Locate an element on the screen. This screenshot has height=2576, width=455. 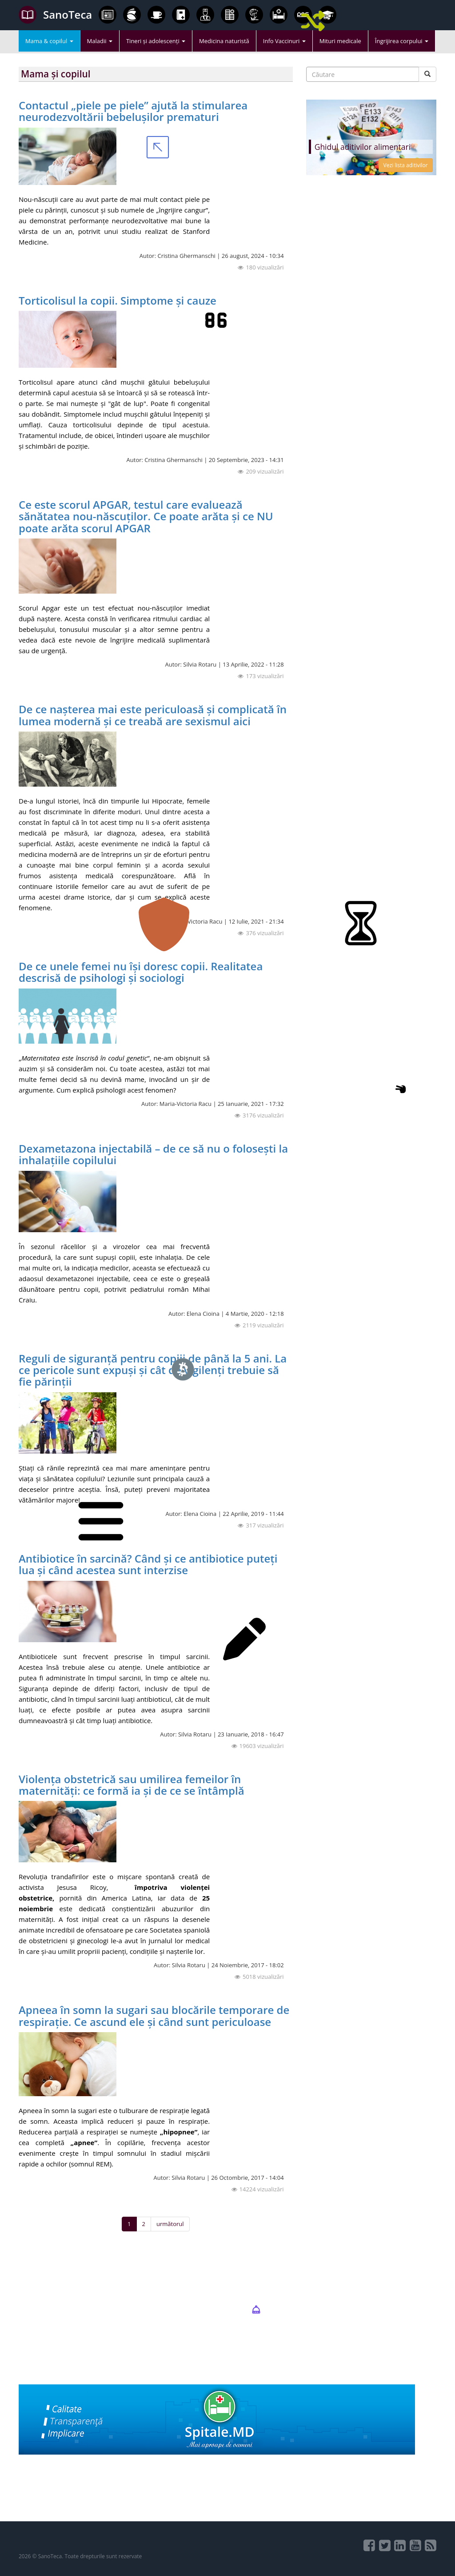
select scissors in rock-paper-scissors game is located at coordinates (400, 1089).